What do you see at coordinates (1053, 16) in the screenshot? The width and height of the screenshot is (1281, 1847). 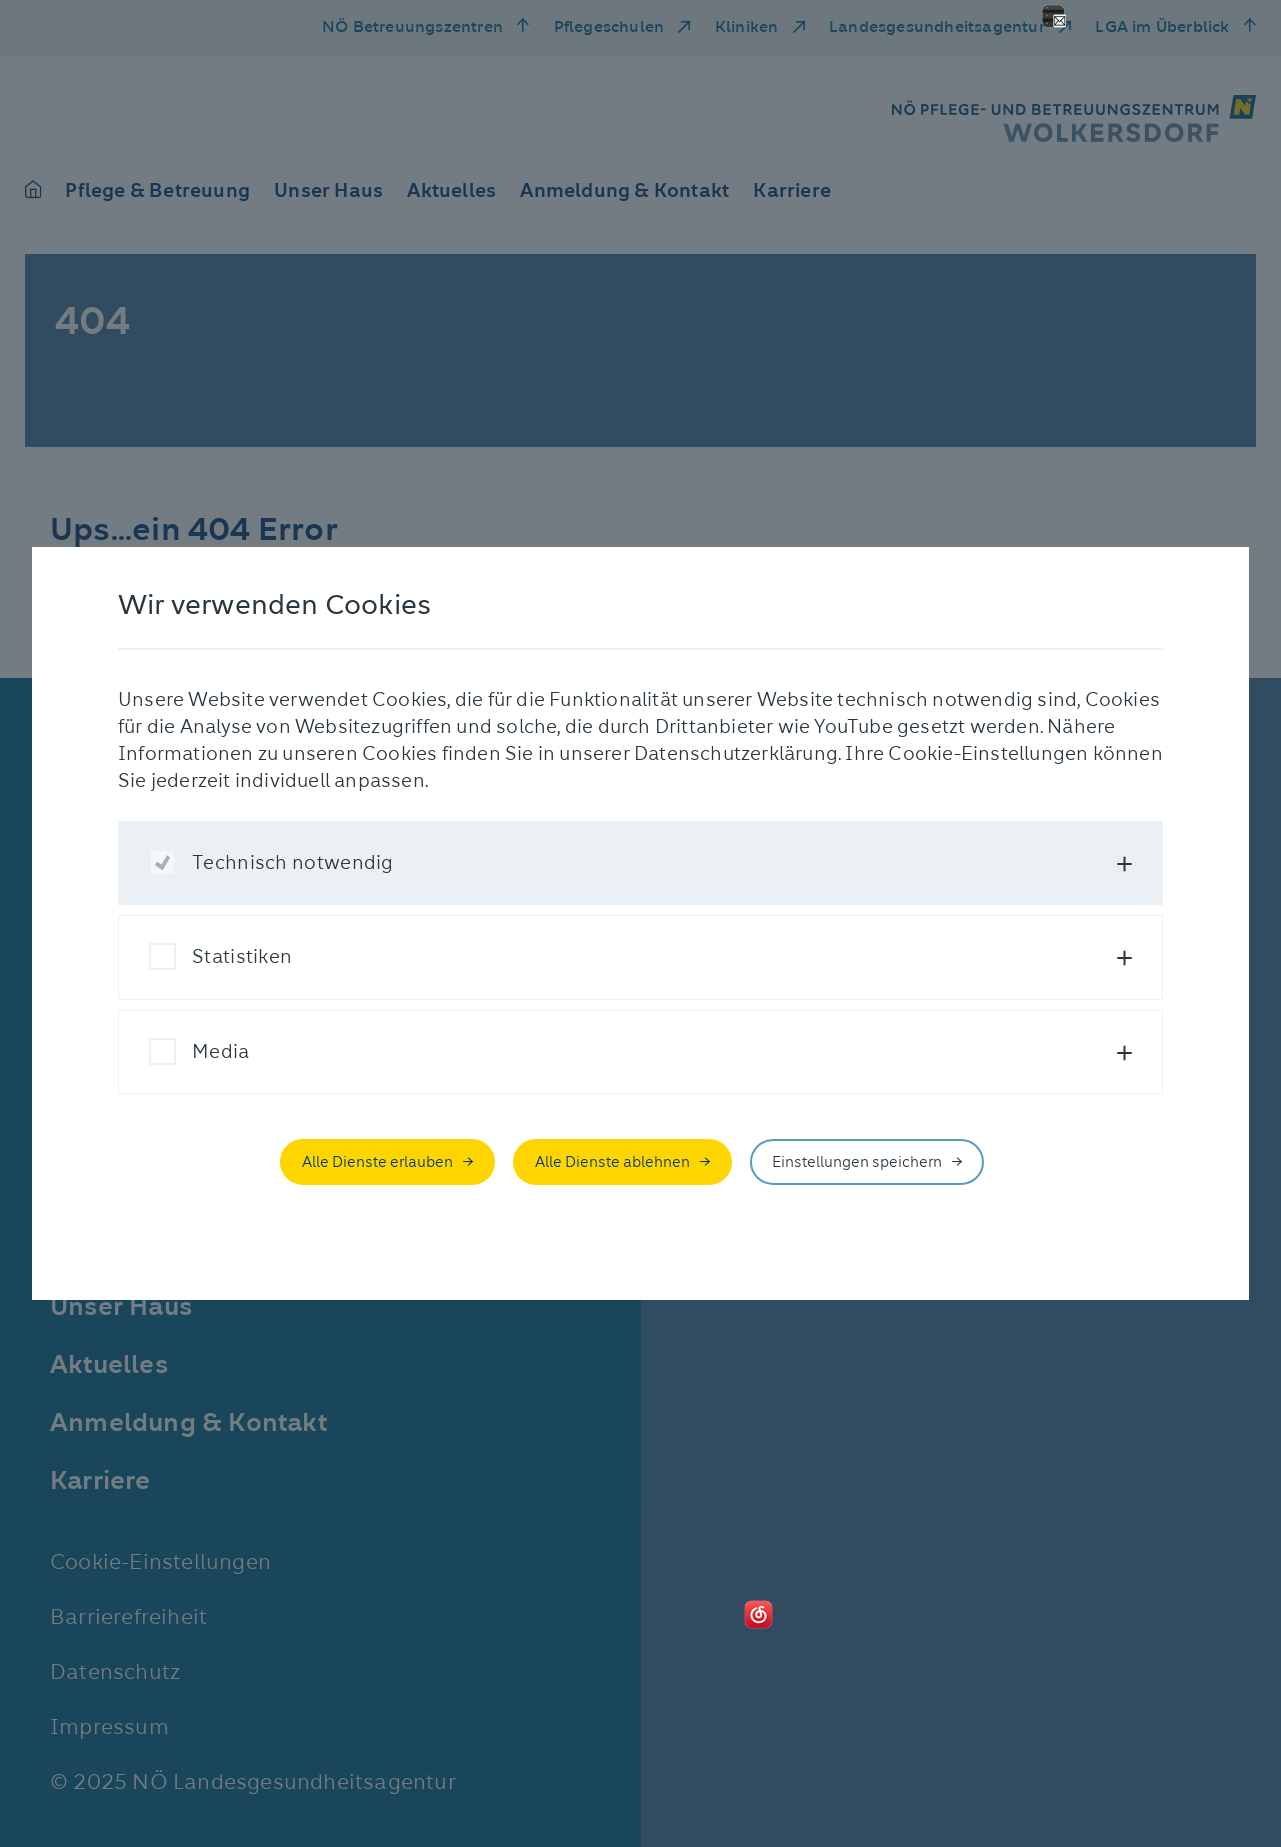 I see `configure mail server settings` at bounding box center [1053, 16].